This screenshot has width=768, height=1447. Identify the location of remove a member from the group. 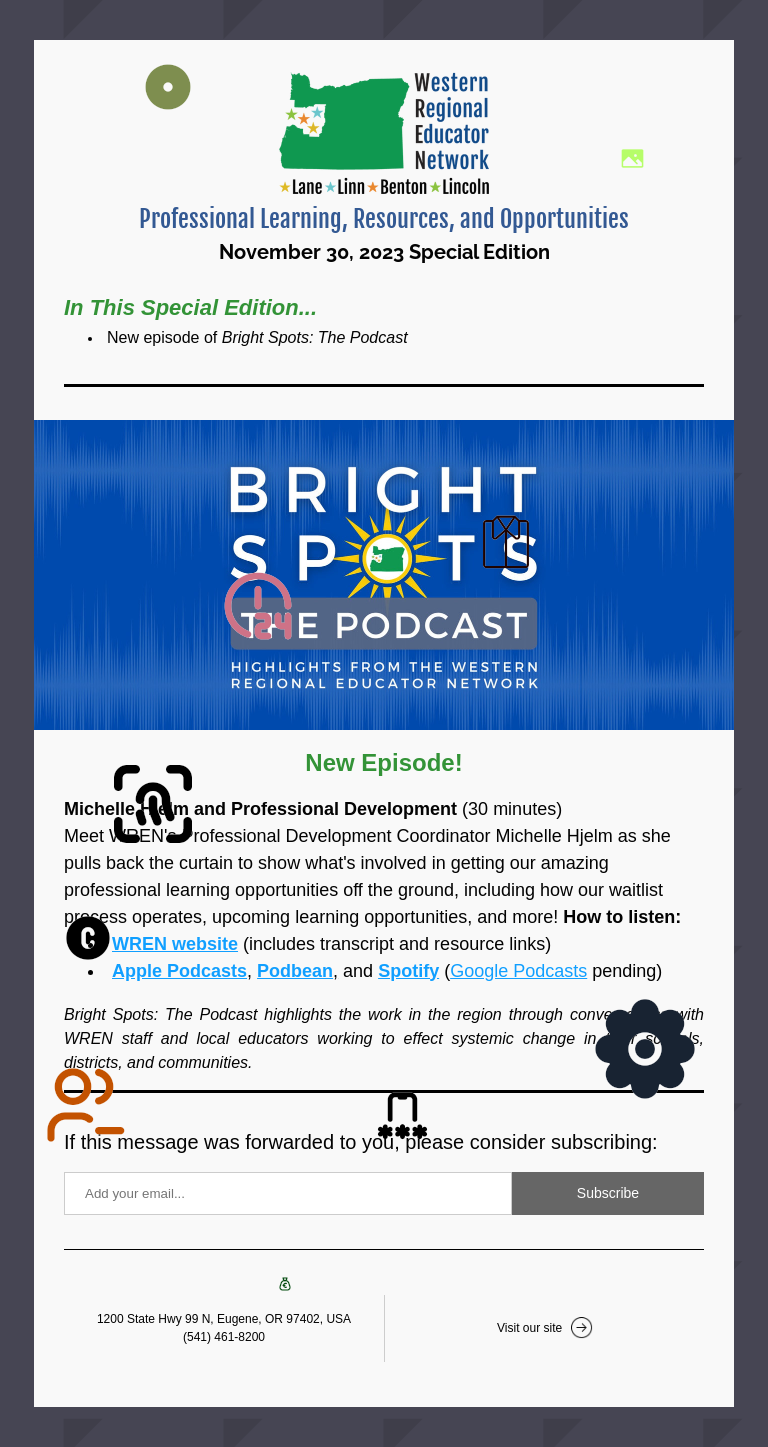
(84, 1105).